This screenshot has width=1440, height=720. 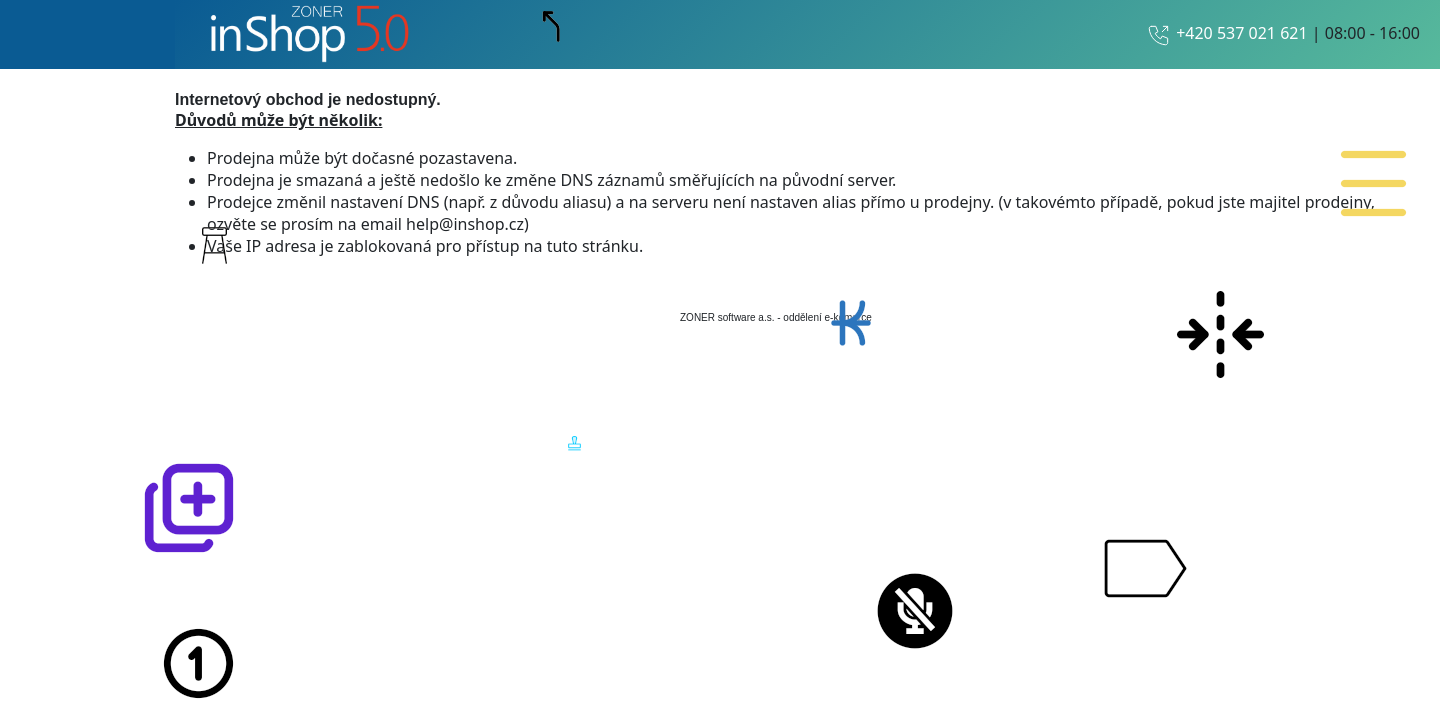 What do you see at coordinates (1373, 183) in the screenshot?
I see `toggle medium density view for list items` at bounding box center [1373, 183].